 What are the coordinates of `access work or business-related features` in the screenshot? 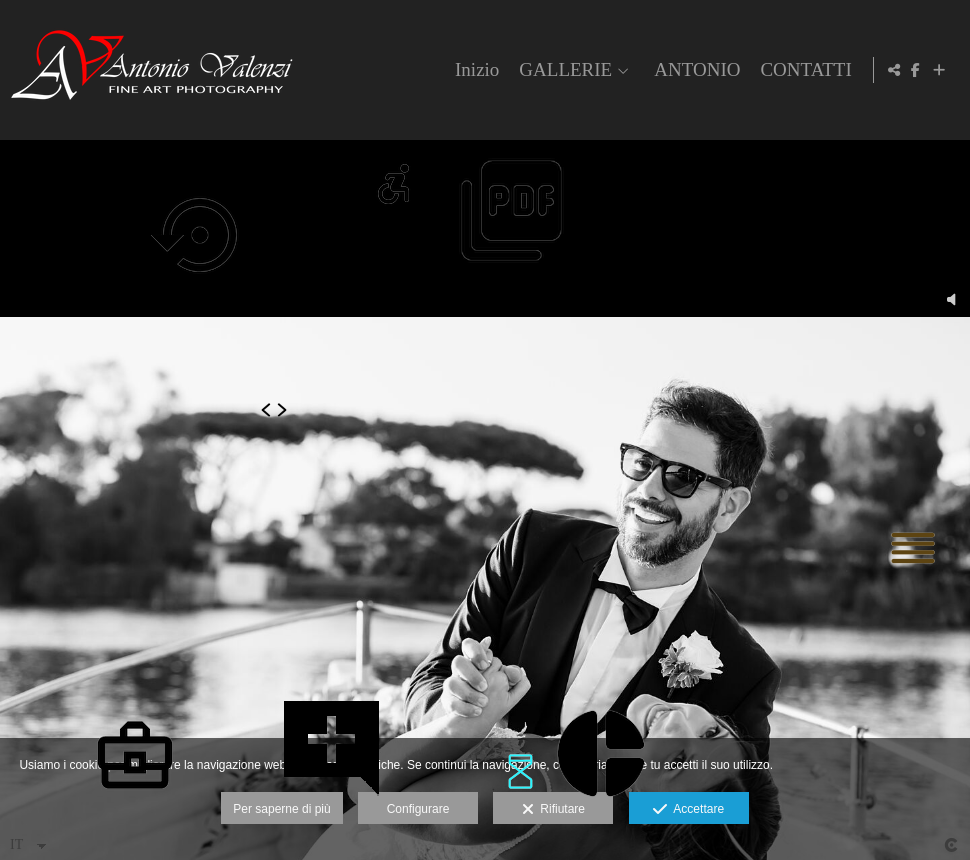 It's located at (135, 755).